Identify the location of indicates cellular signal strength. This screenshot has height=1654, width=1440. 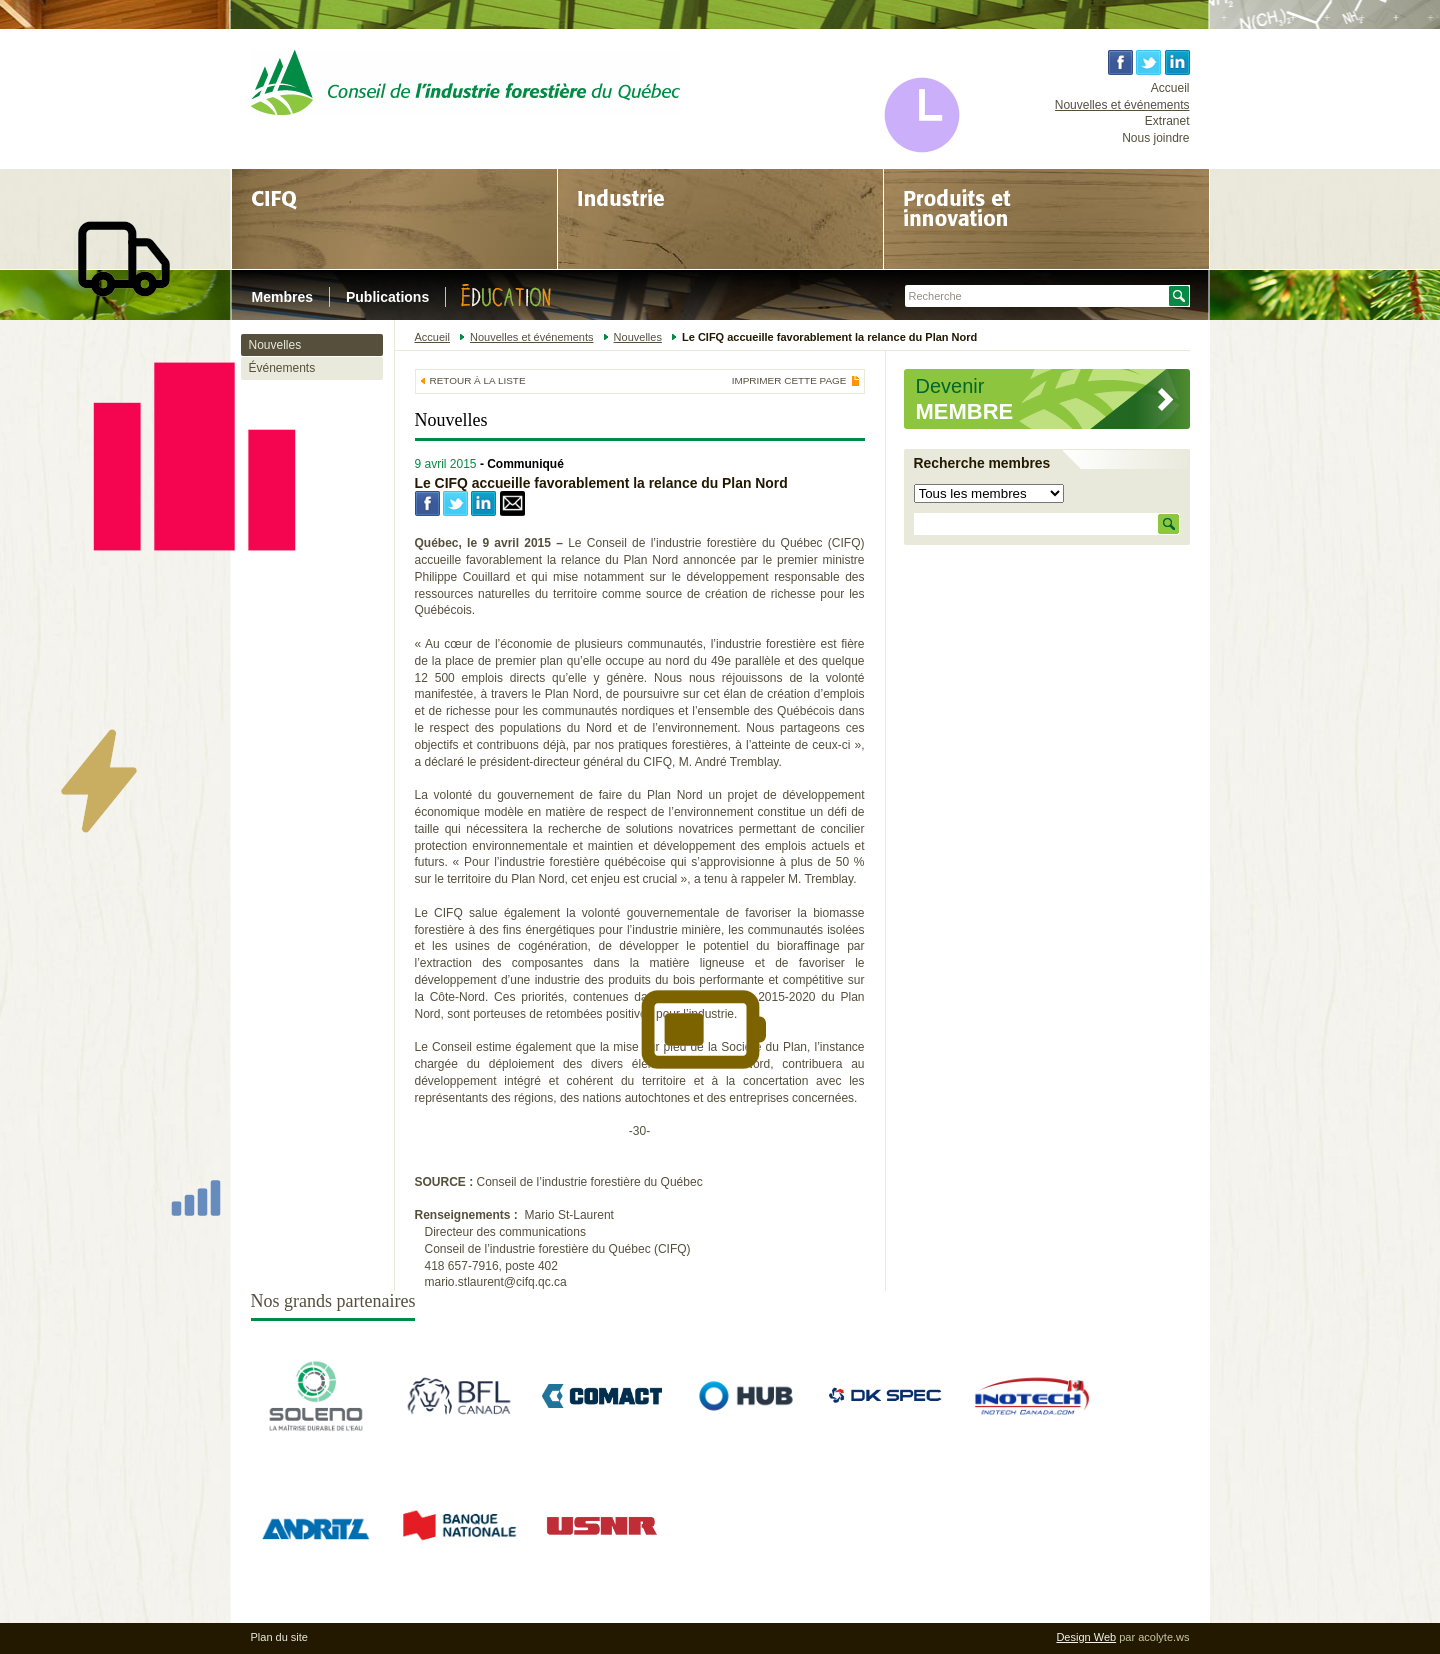
(196, 1198).